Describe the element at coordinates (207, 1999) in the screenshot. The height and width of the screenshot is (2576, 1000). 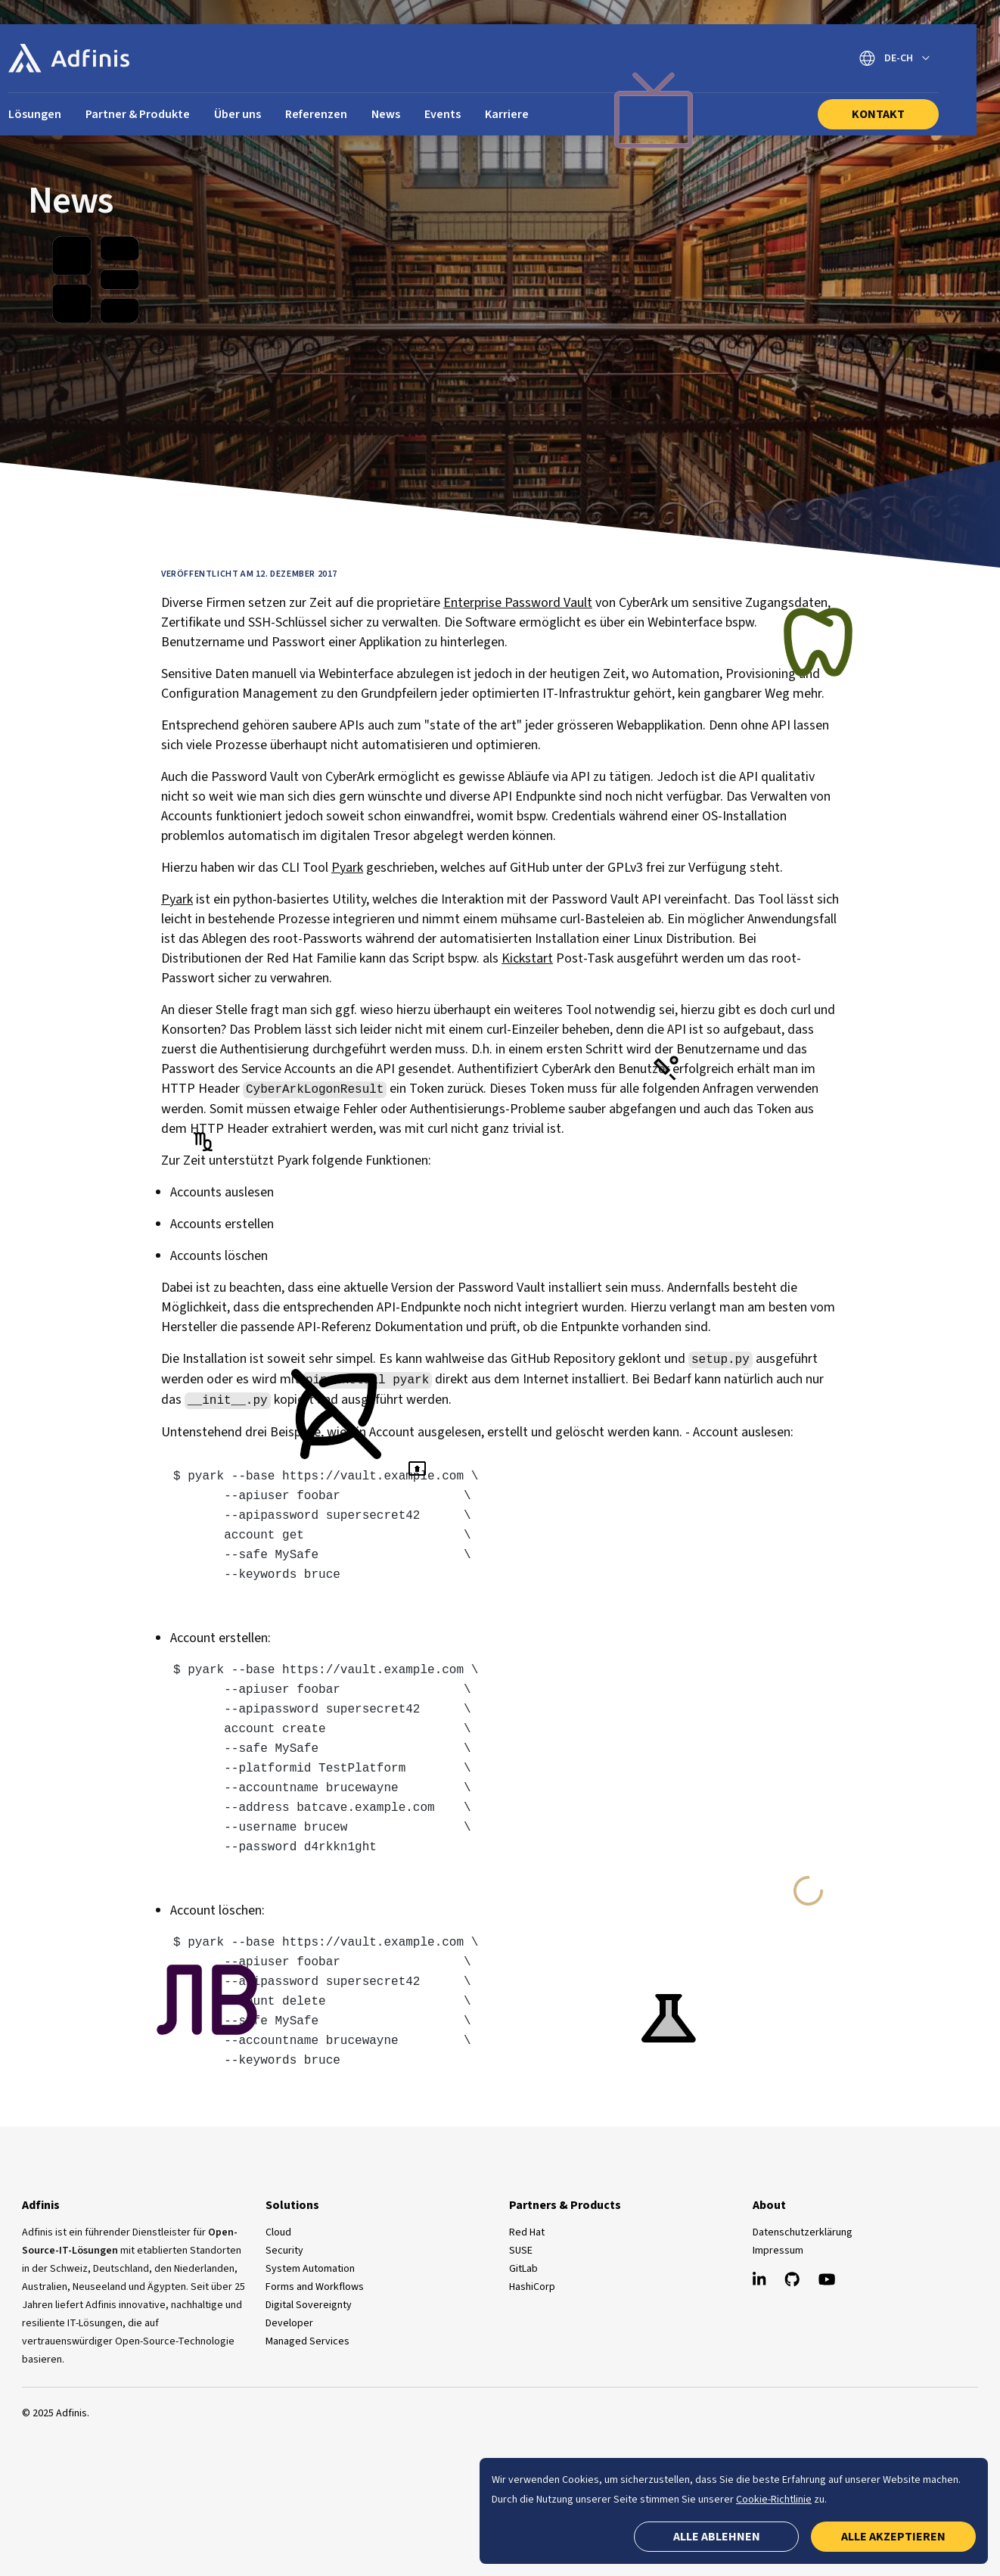
I see `indicates Kyrgyzstani som currency` at that location.